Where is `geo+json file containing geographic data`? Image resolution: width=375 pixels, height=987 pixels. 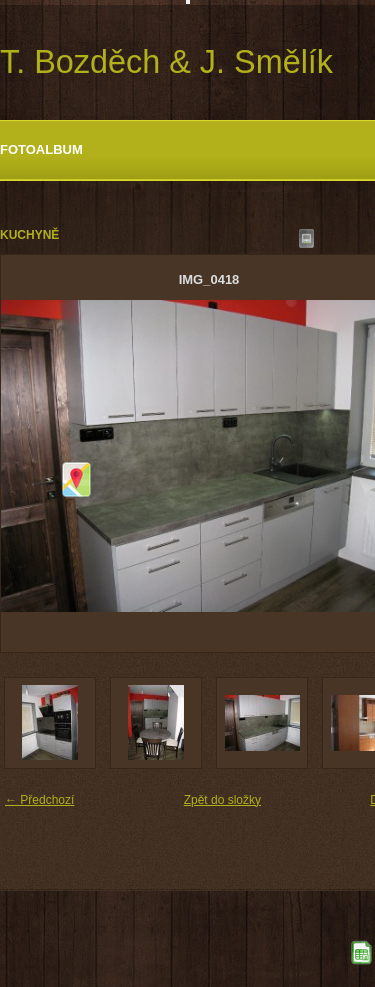
geo+json file containing geographic data is located at coordinates (76, 479).